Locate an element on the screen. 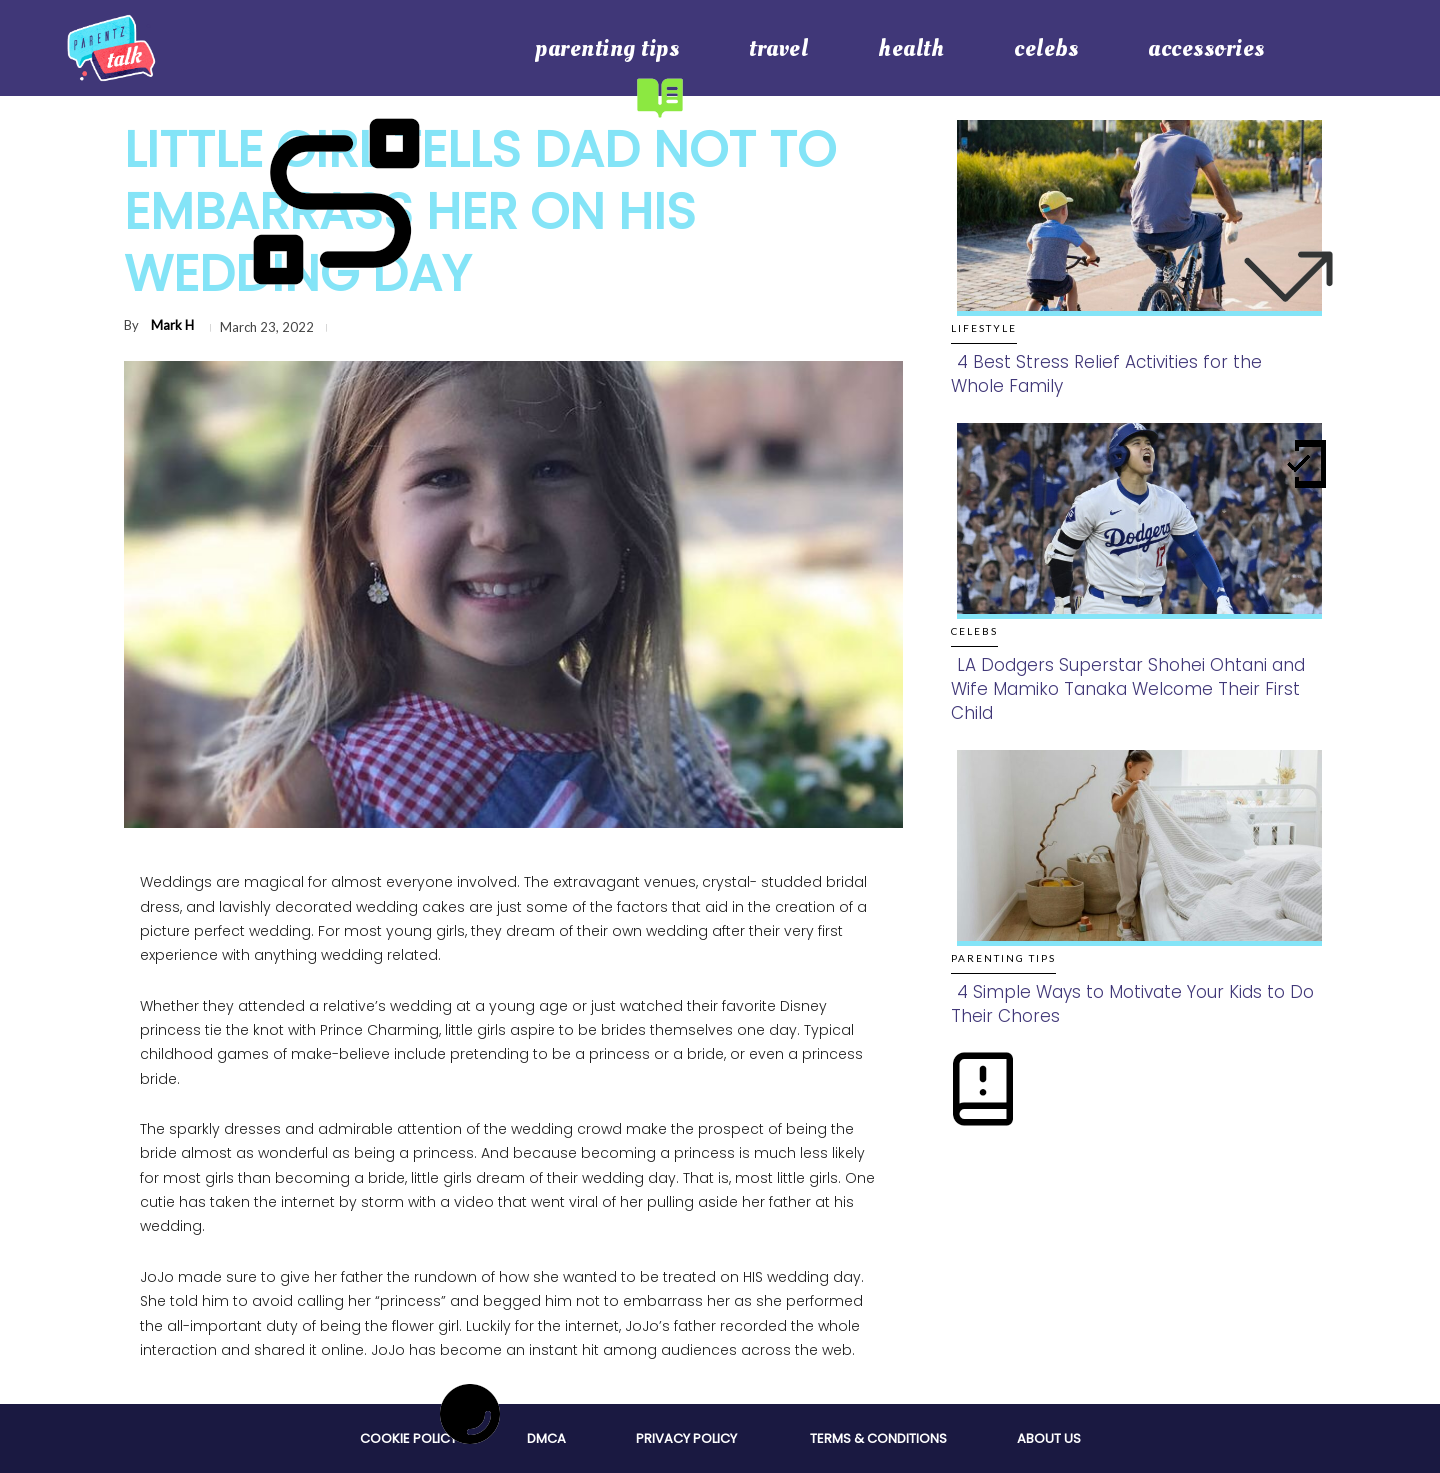 This screenshot has width=1440, height=1473. view route between two points is located at coordinates (336, 201).